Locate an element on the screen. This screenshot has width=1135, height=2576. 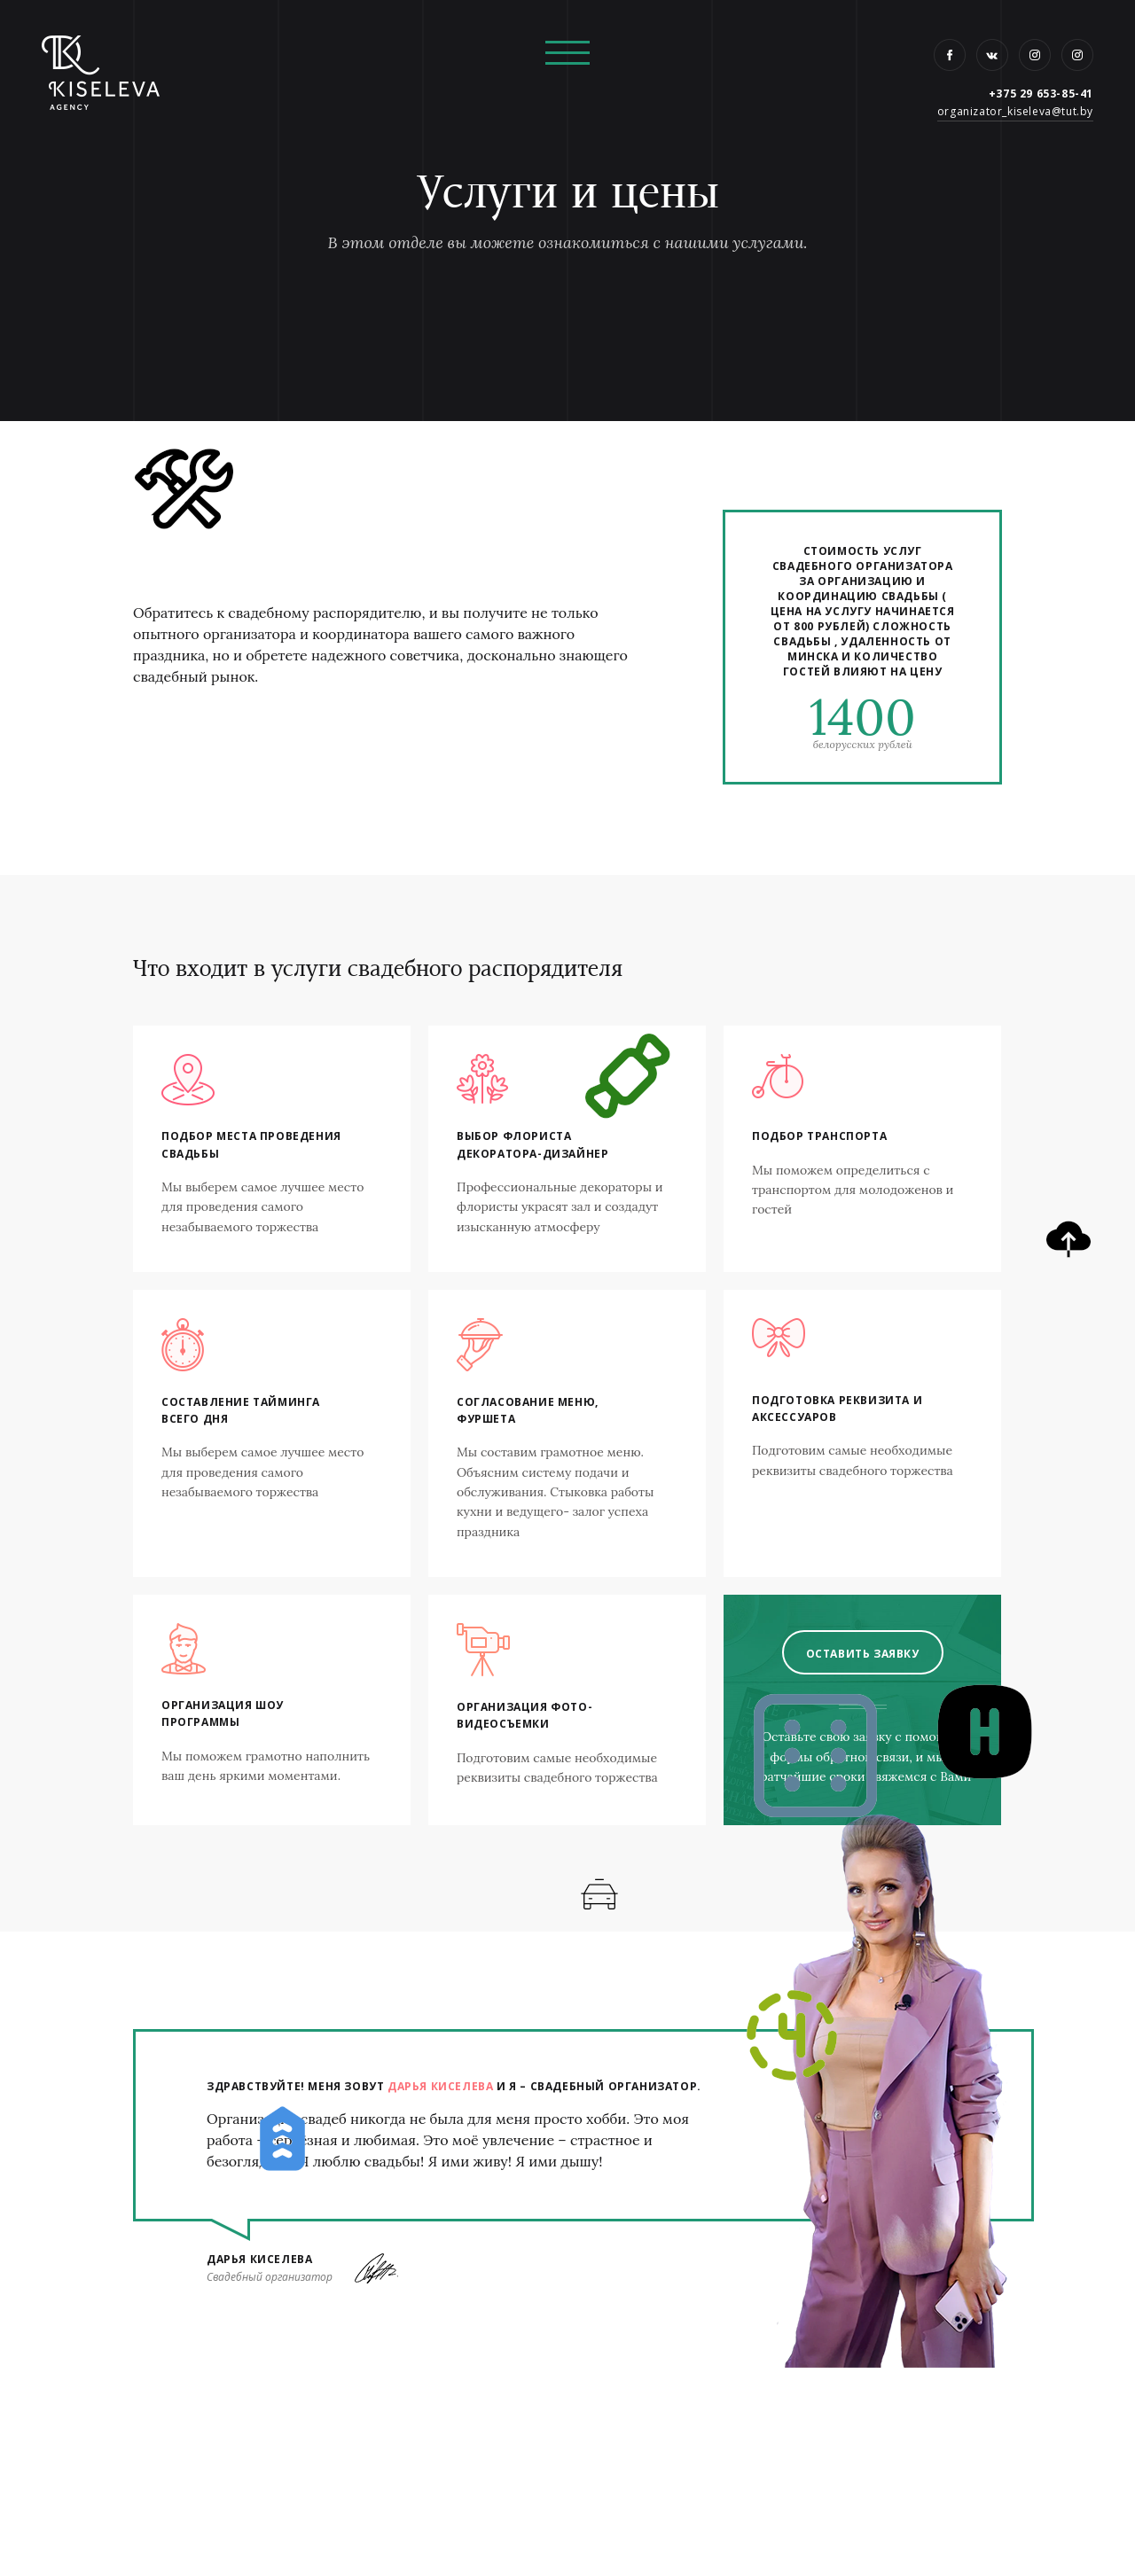
access settings or configuration options is located at coordinates (184, 488).